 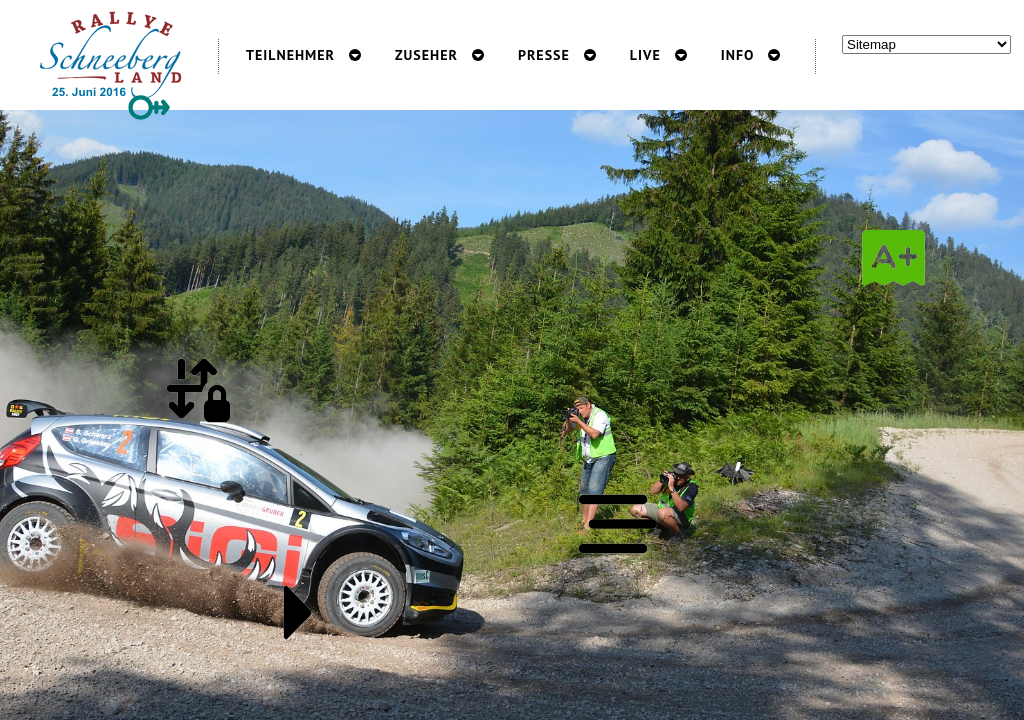 I want to click on data sync is locked or disabled, so click(x=196, y=388).